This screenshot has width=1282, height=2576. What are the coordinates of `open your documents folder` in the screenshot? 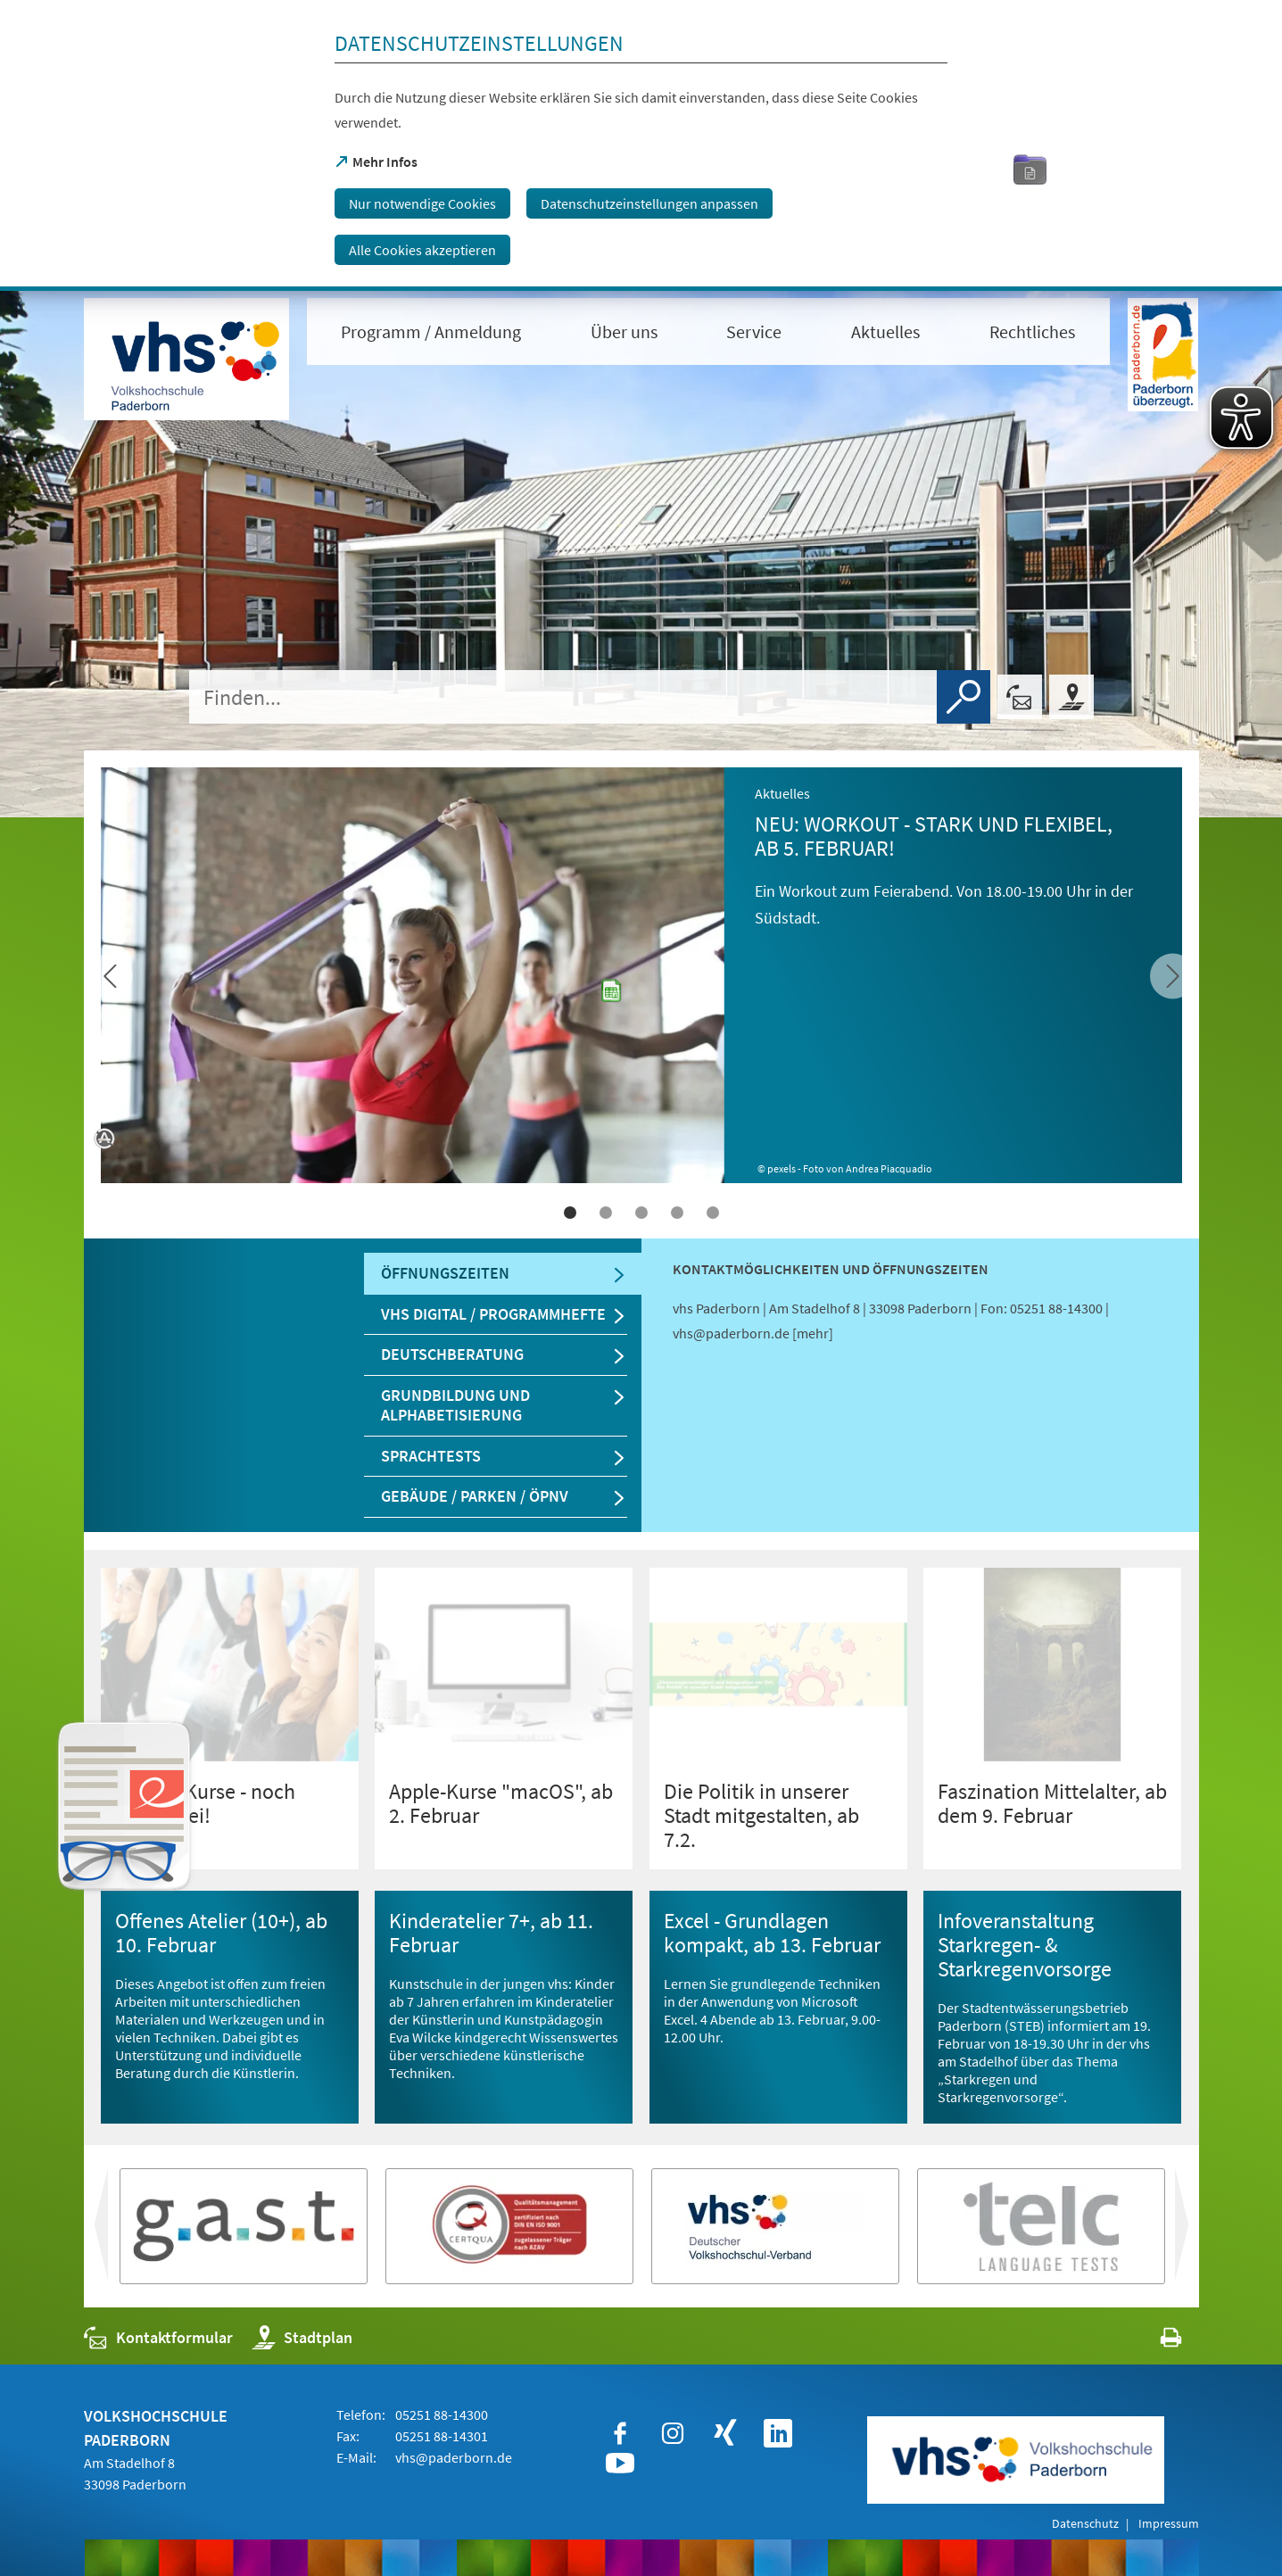 It's located at (1030, 169).